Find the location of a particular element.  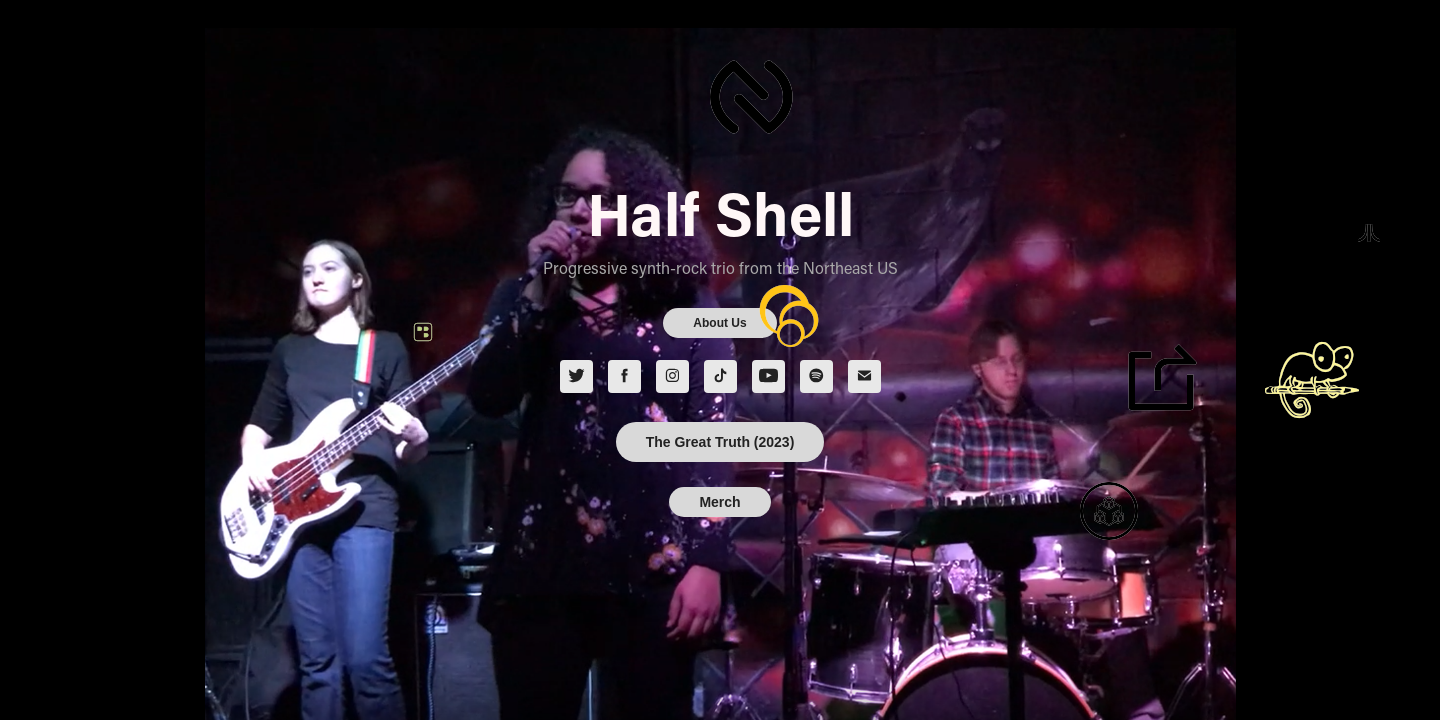

open notepad++ text editor is located at coordinates (1312, 380).